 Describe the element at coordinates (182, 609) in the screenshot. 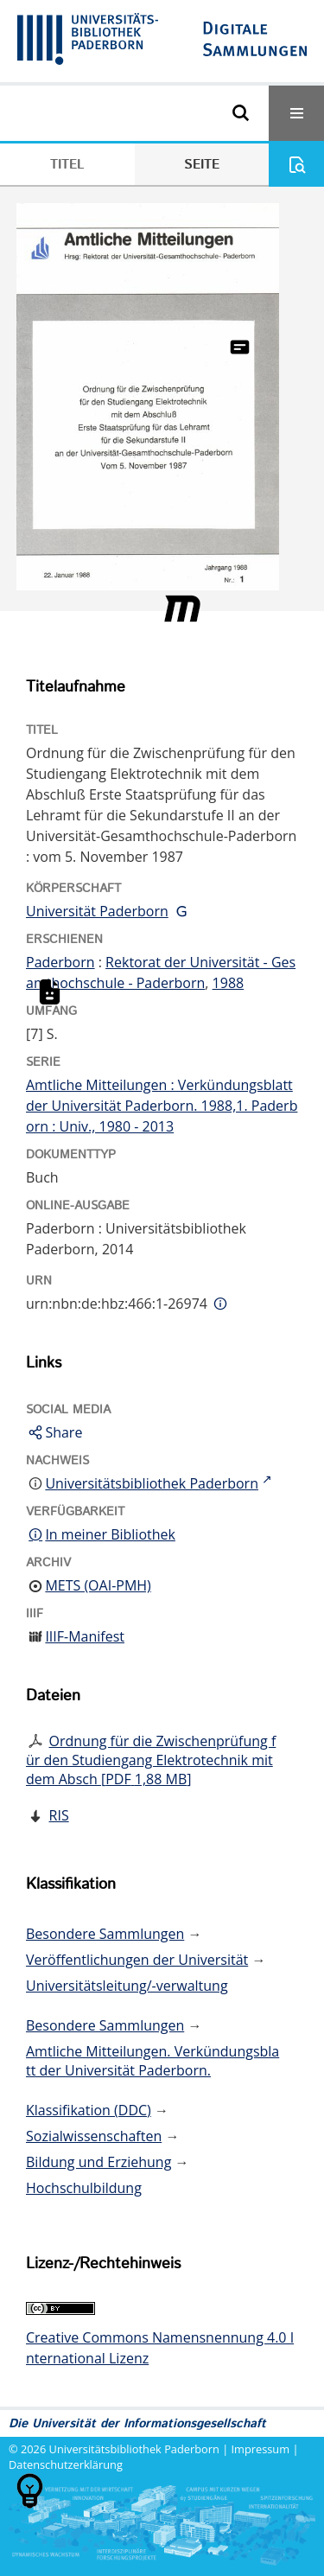

I see `maxcdn logo - content delivery network service` at that location.